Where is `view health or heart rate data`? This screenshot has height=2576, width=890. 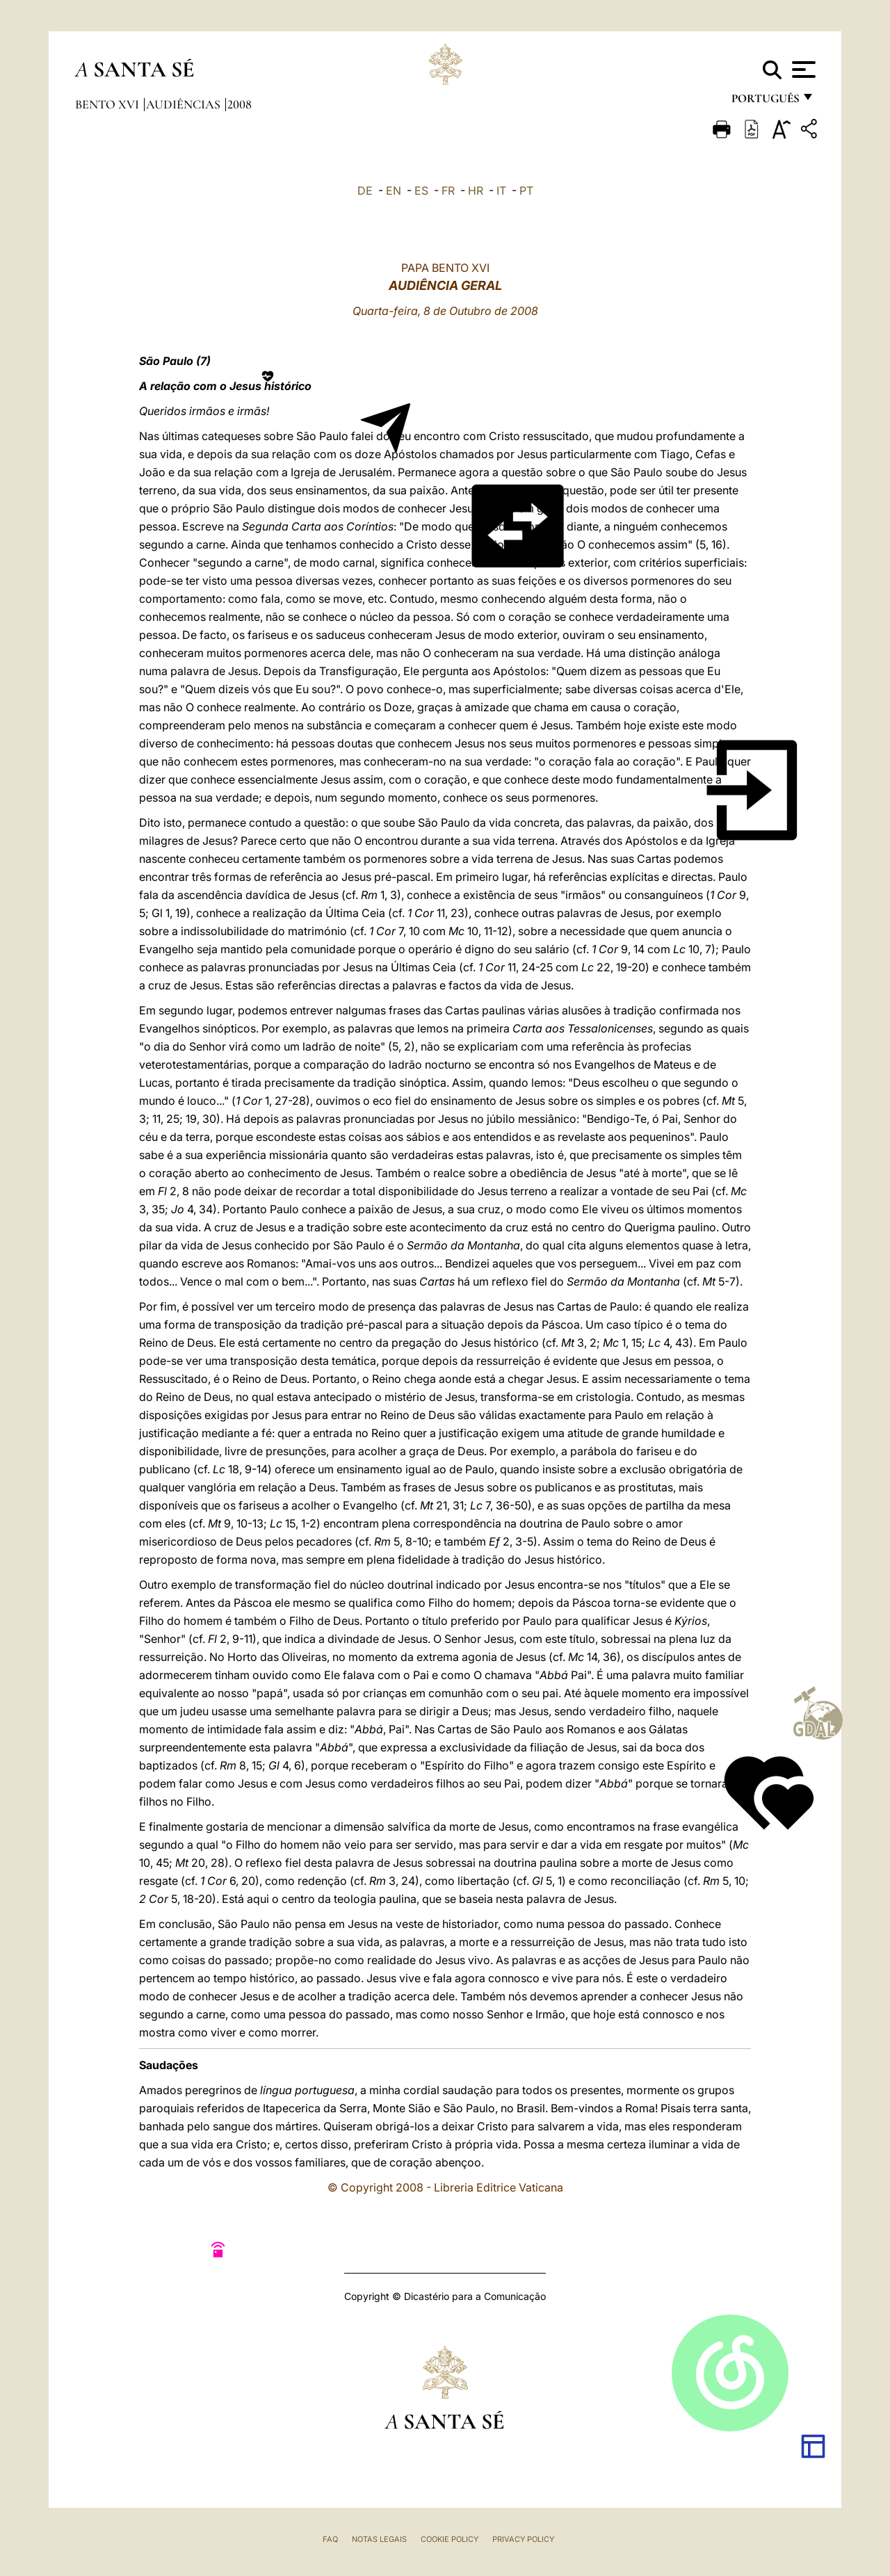
view health or heart rate data is located at coordinates (268, 376).